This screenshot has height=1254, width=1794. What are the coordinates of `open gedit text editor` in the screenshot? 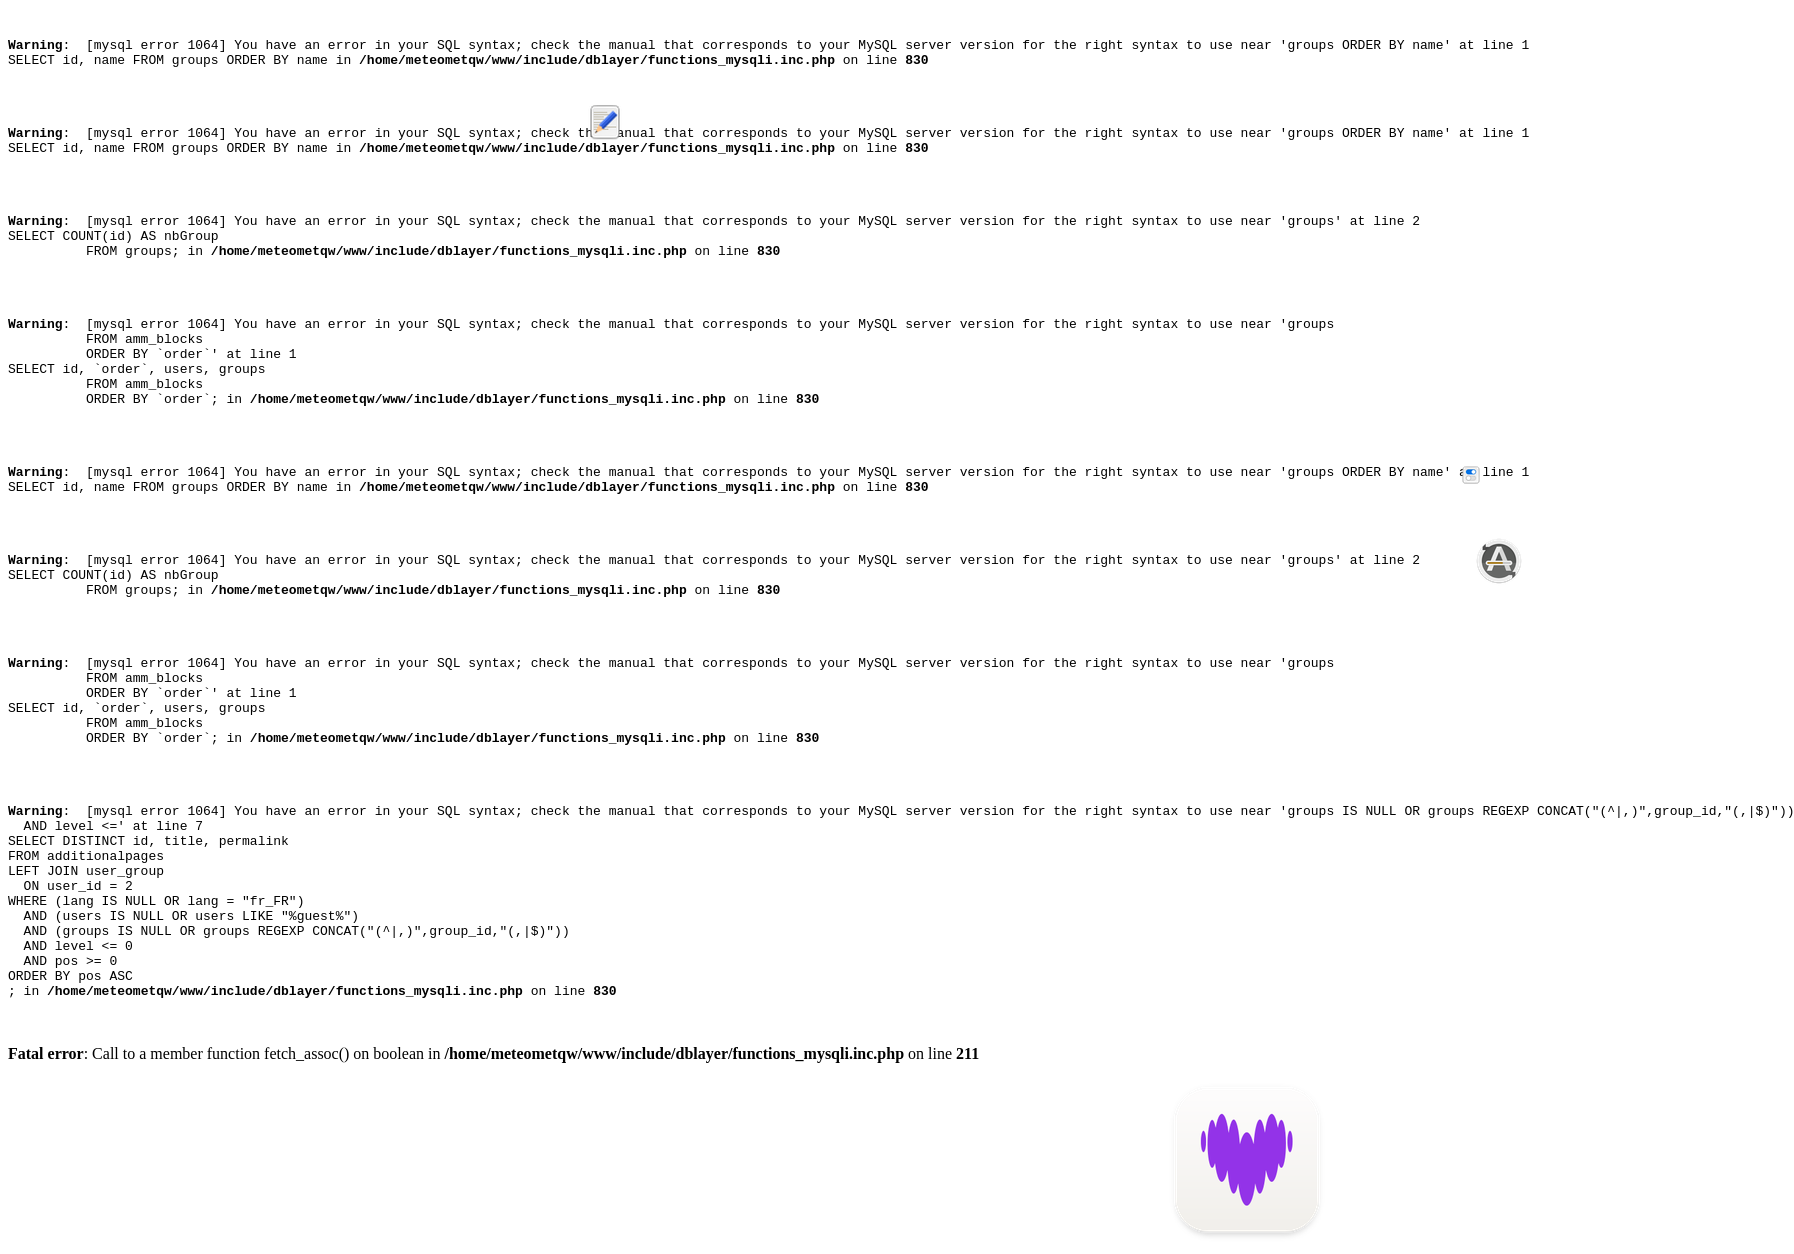 It's located at (605, 122).